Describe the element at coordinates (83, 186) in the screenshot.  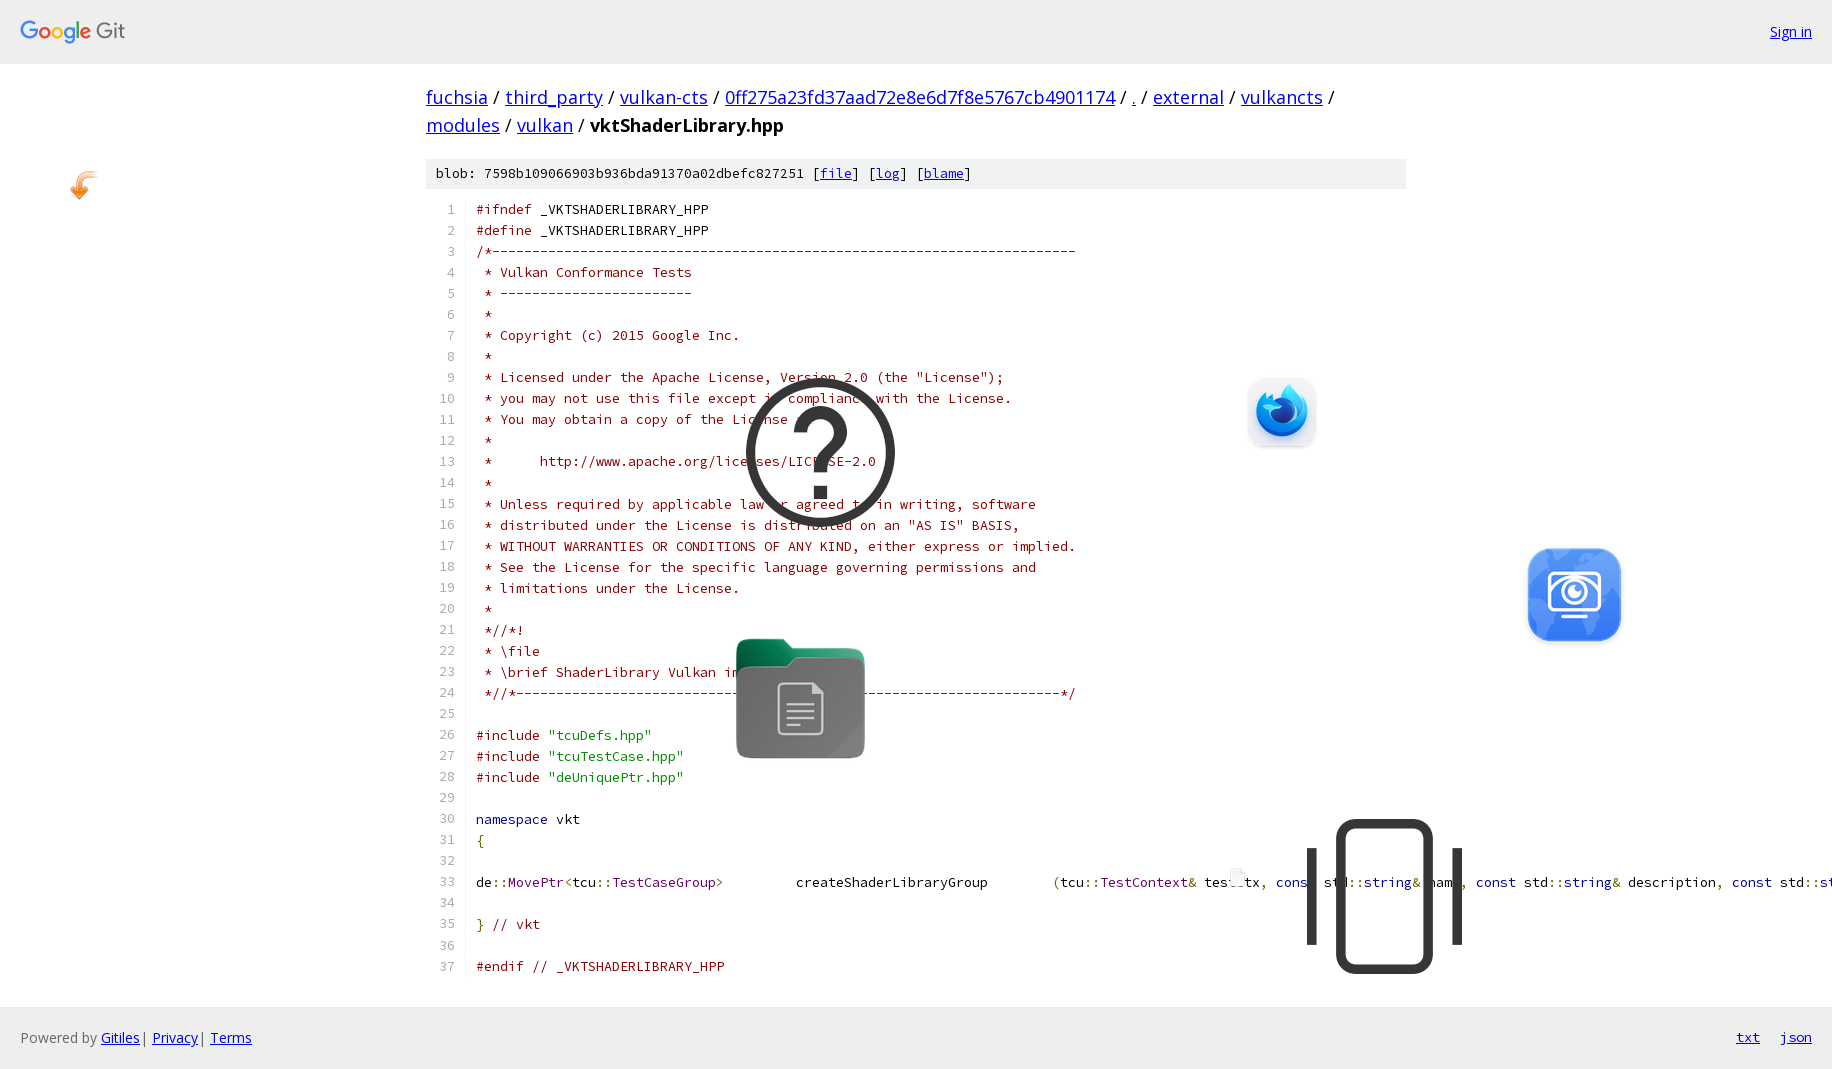
I see `rotate object counterclockwise` at that location.